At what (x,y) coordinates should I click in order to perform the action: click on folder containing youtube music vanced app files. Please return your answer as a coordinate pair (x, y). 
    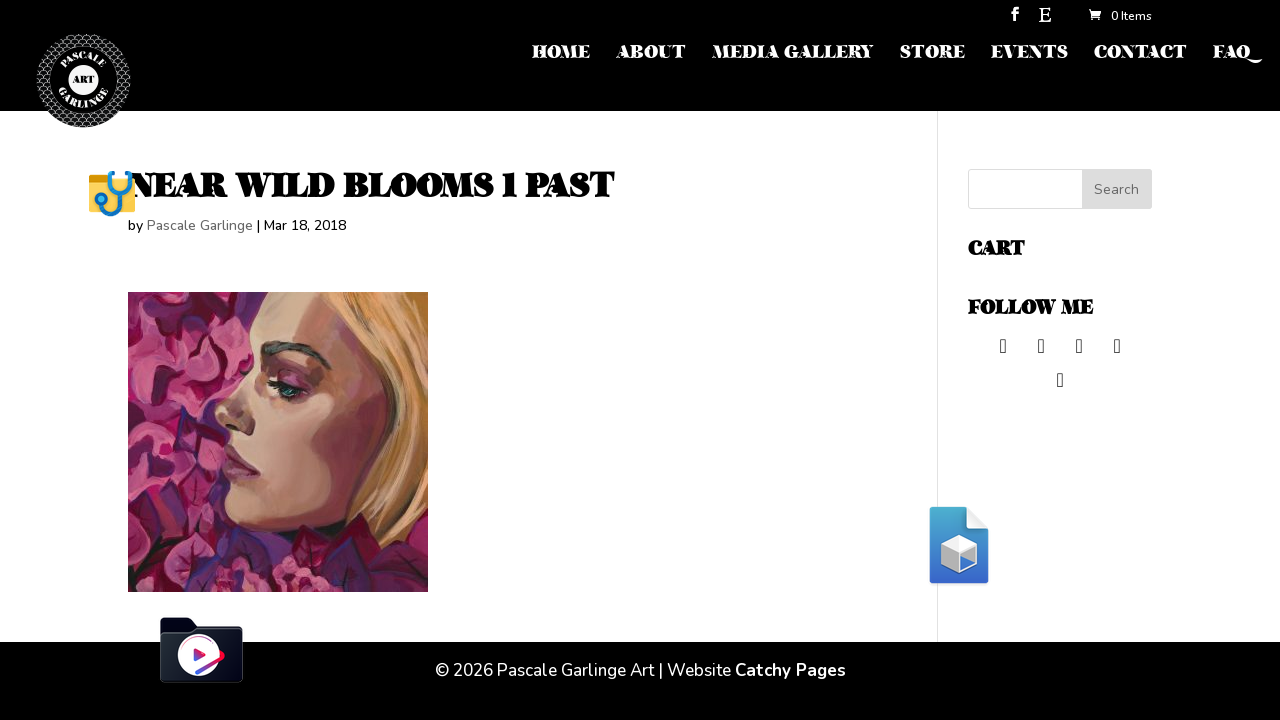
    Looking at the image, I should click on (201, 652).